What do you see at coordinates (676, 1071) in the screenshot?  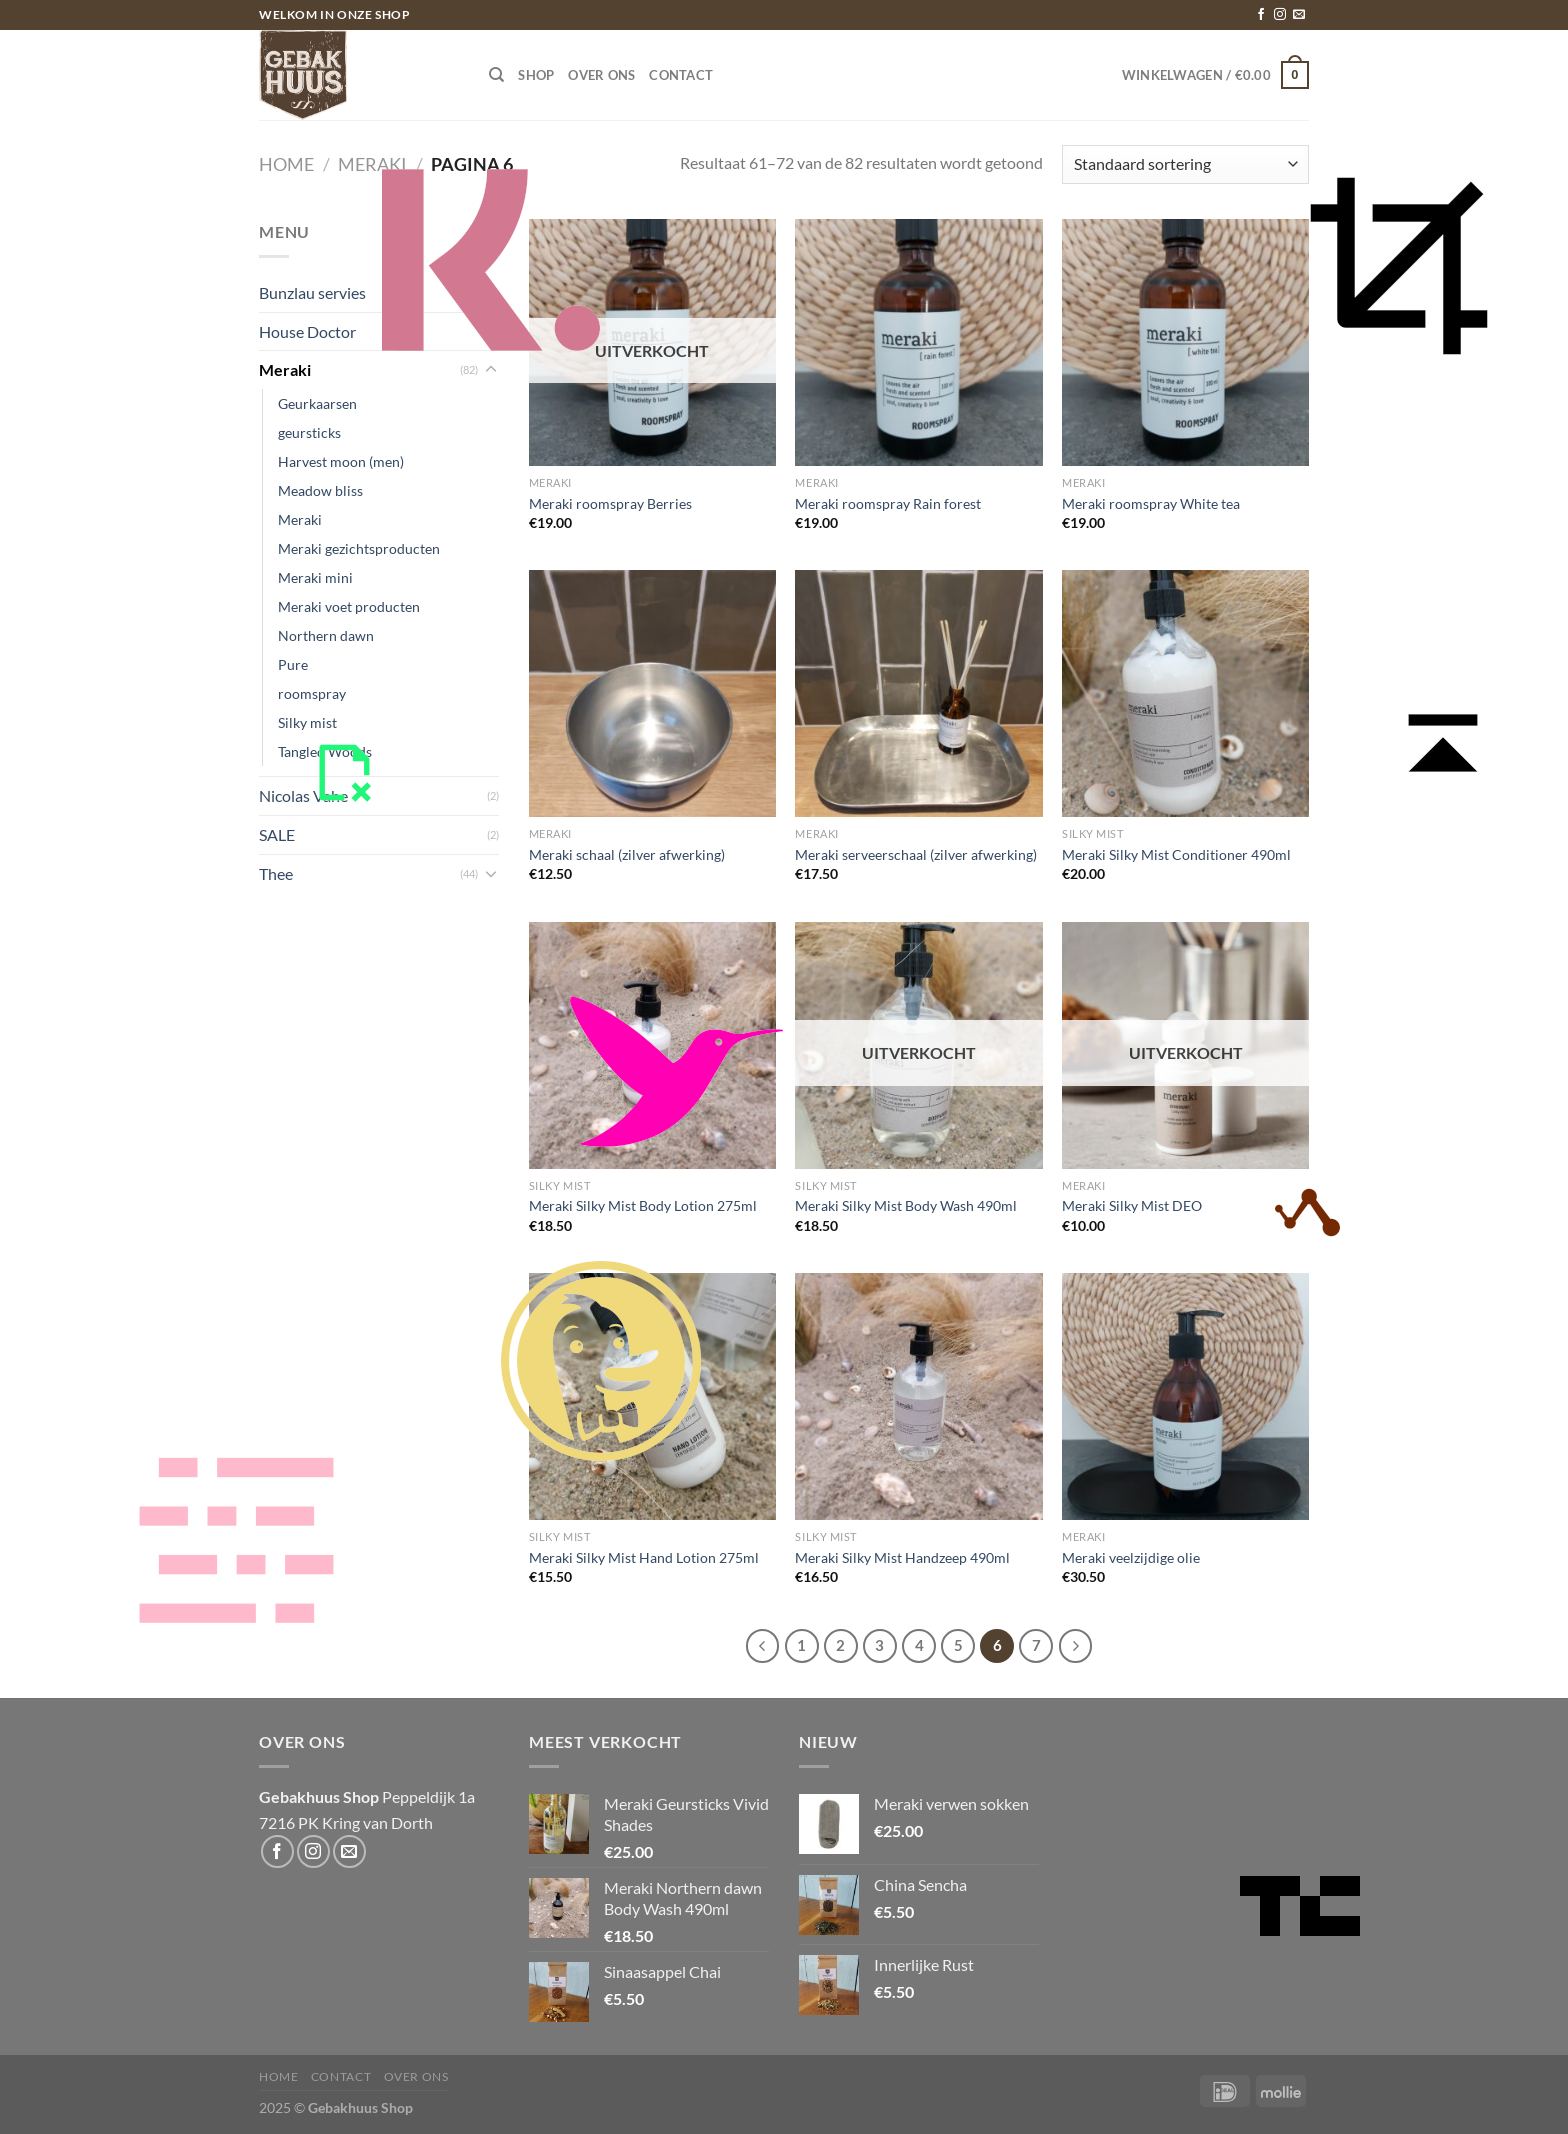 I see `fluent bit logo - open-source log processor and forwarder` at bounding box center [676, 1071].